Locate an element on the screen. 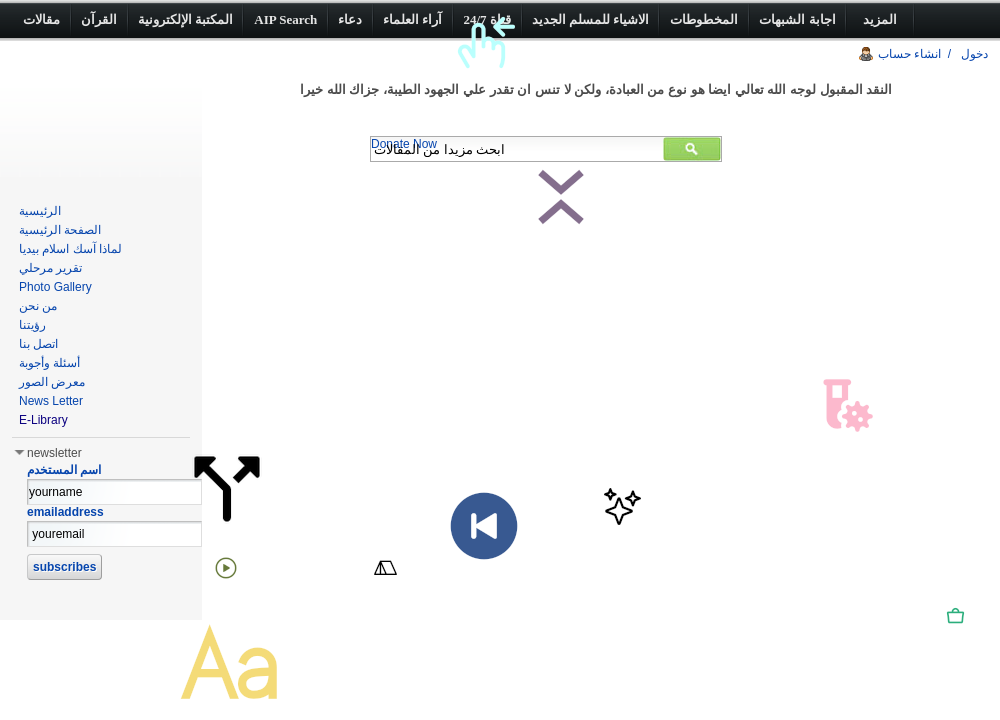  swipe left to navigate or dismiss is located at coordinates (483, 44).